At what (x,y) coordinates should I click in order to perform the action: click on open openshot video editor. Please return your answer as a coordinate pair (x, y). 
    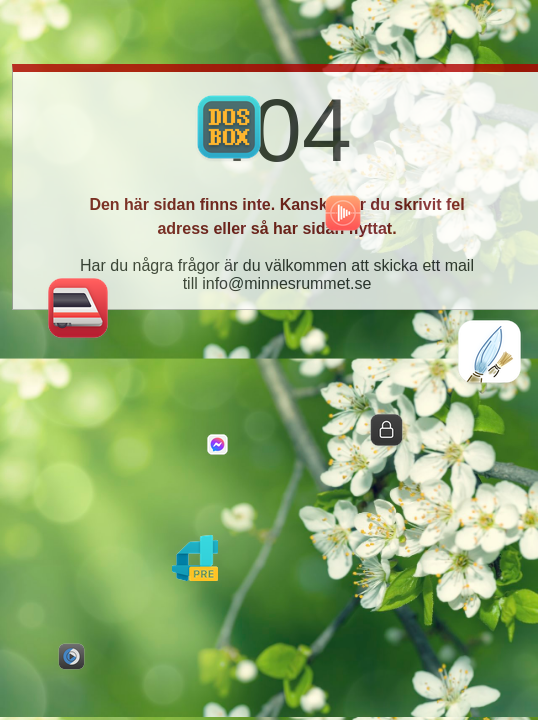
    Looking at the image, I should click on (71, 656).